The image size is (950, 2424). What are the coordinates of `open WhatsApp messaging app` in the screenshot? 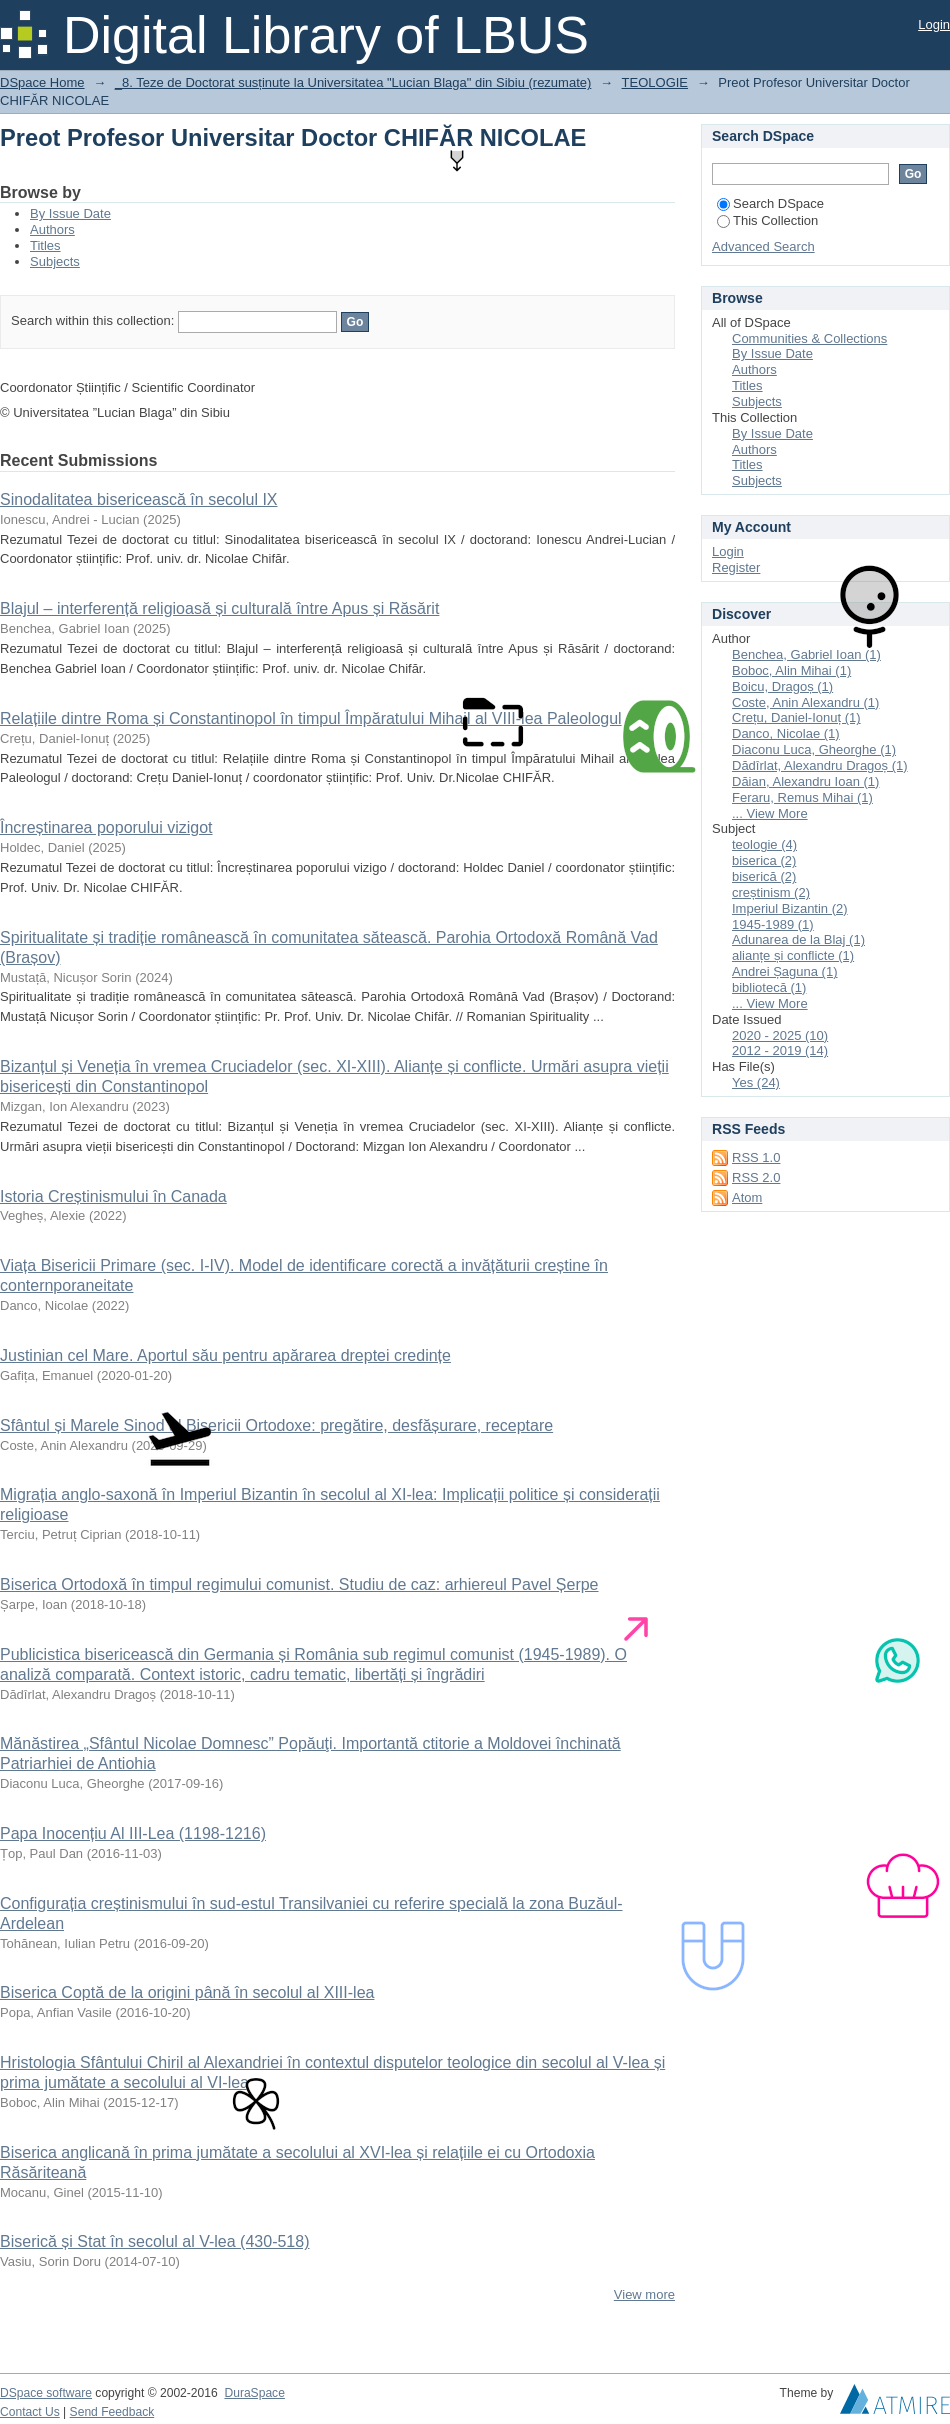 It's located at (897, 1660).